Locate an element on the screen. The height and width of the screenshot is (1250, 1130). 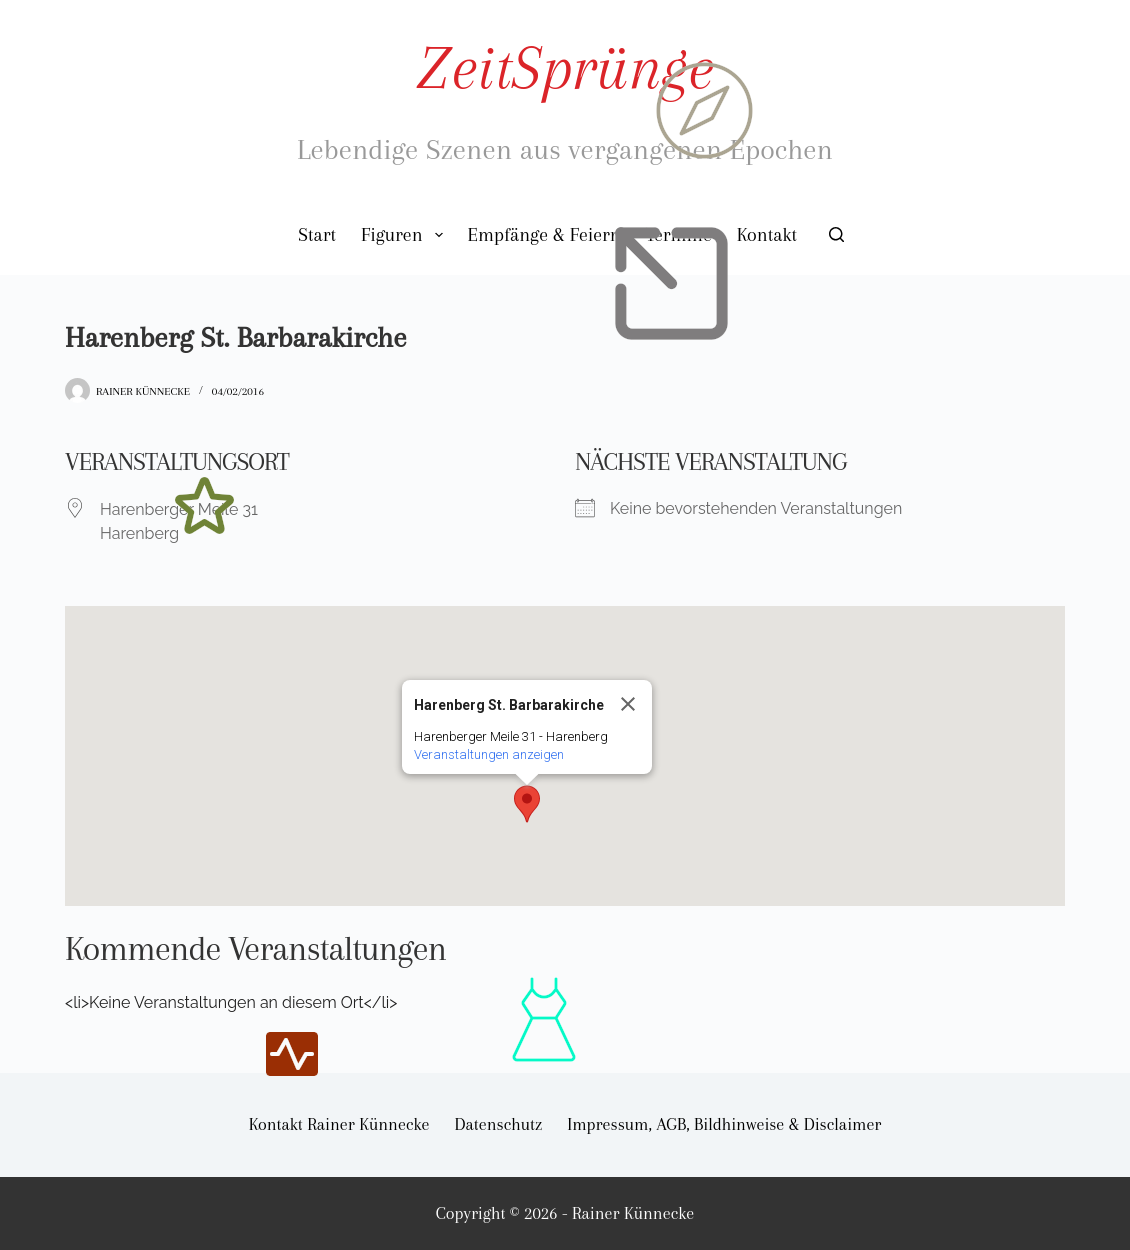
add item to favorites is located at coordinates (204, 506).